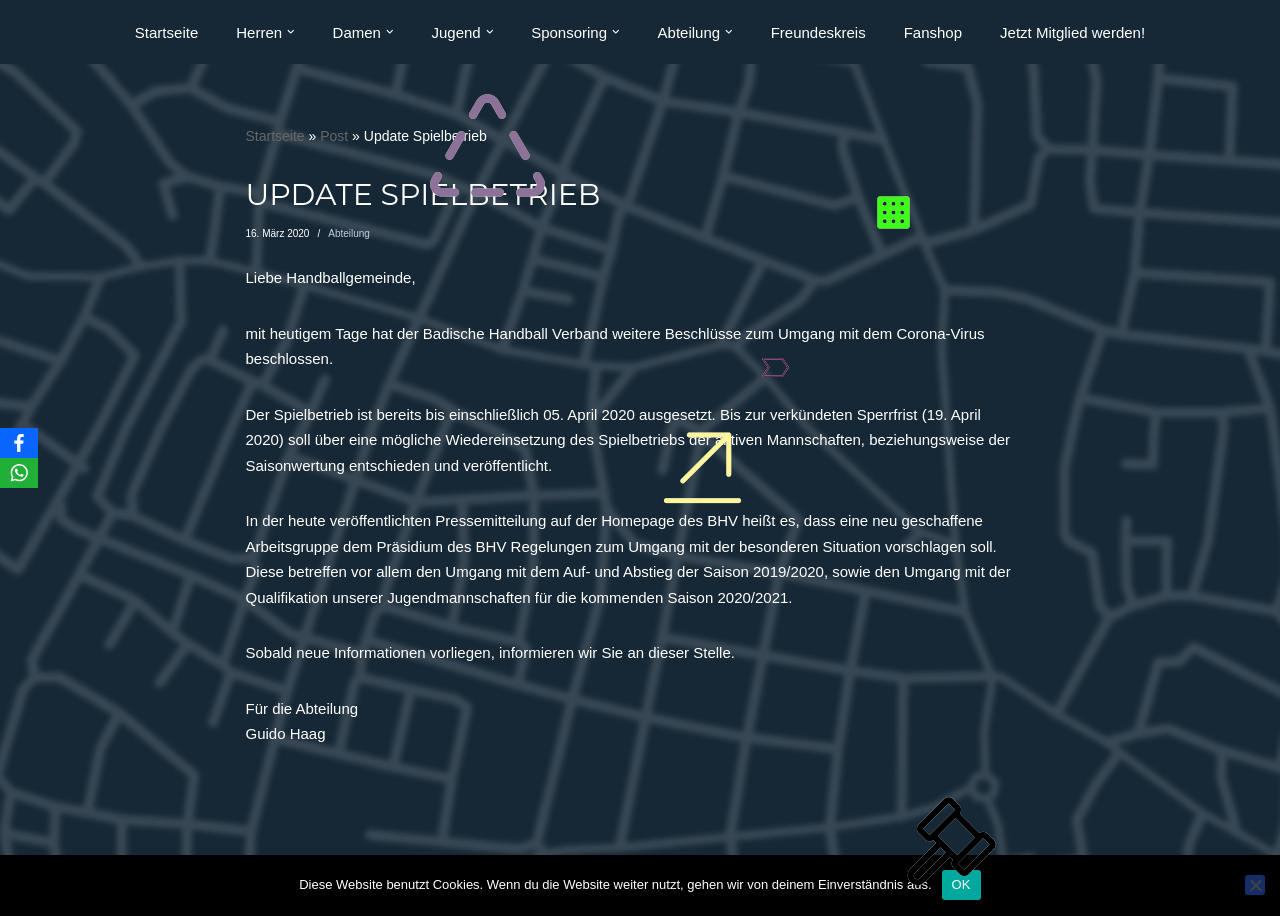 Image resolution: width=1280 pixels, height=916 pixels. I want to click on apply a label or tag to an item, so click(774, 367).